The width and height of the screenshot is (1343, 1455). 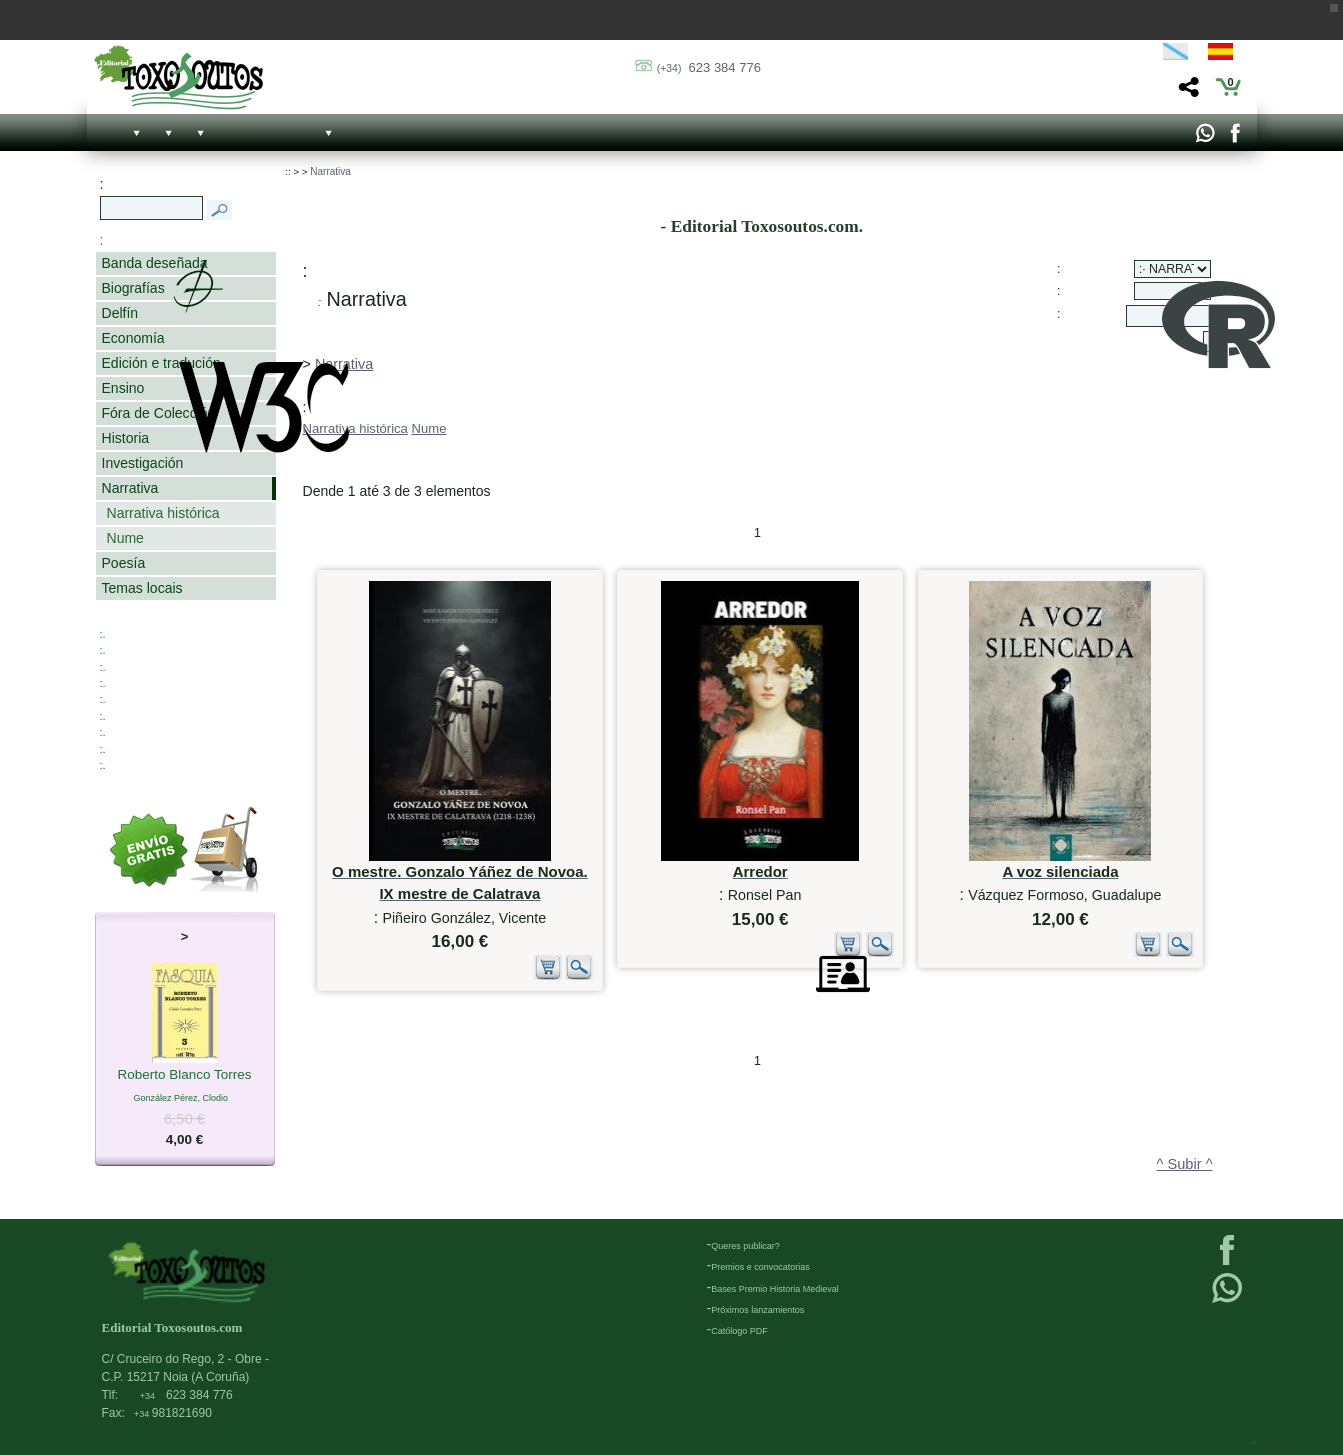 What do you see at coordinates (843, 974) in the screenshot?
I see `open the Codementor app or website` at bounding box center [843, 974].